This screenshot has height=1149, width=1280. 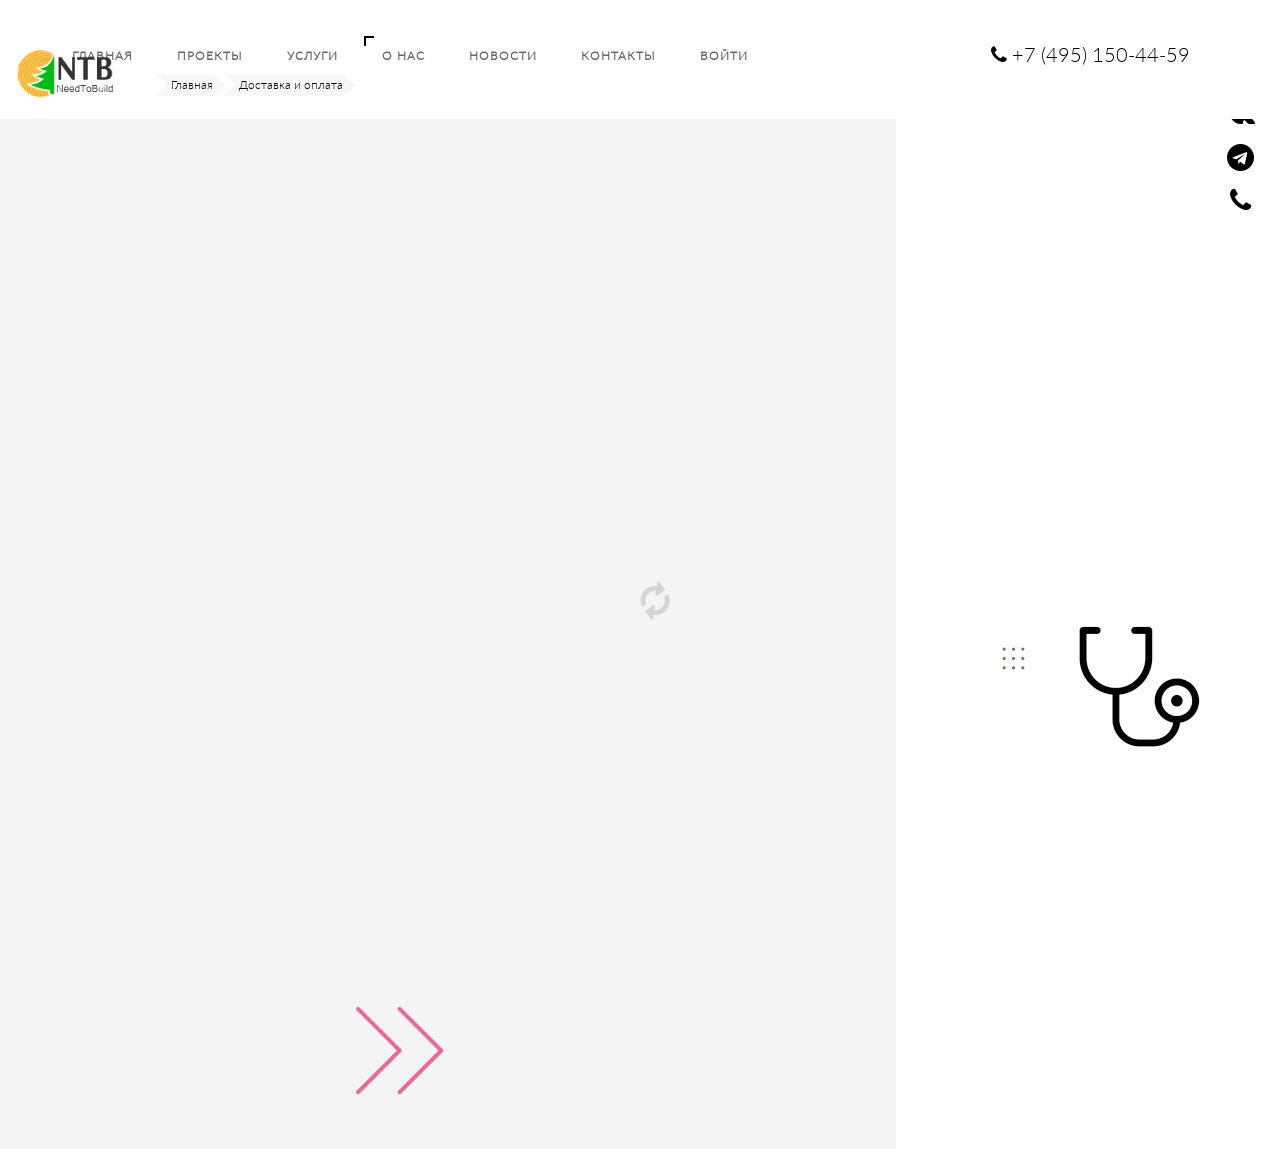 I want to click on open app drawer or launcher, so click(x=1013, y=658).